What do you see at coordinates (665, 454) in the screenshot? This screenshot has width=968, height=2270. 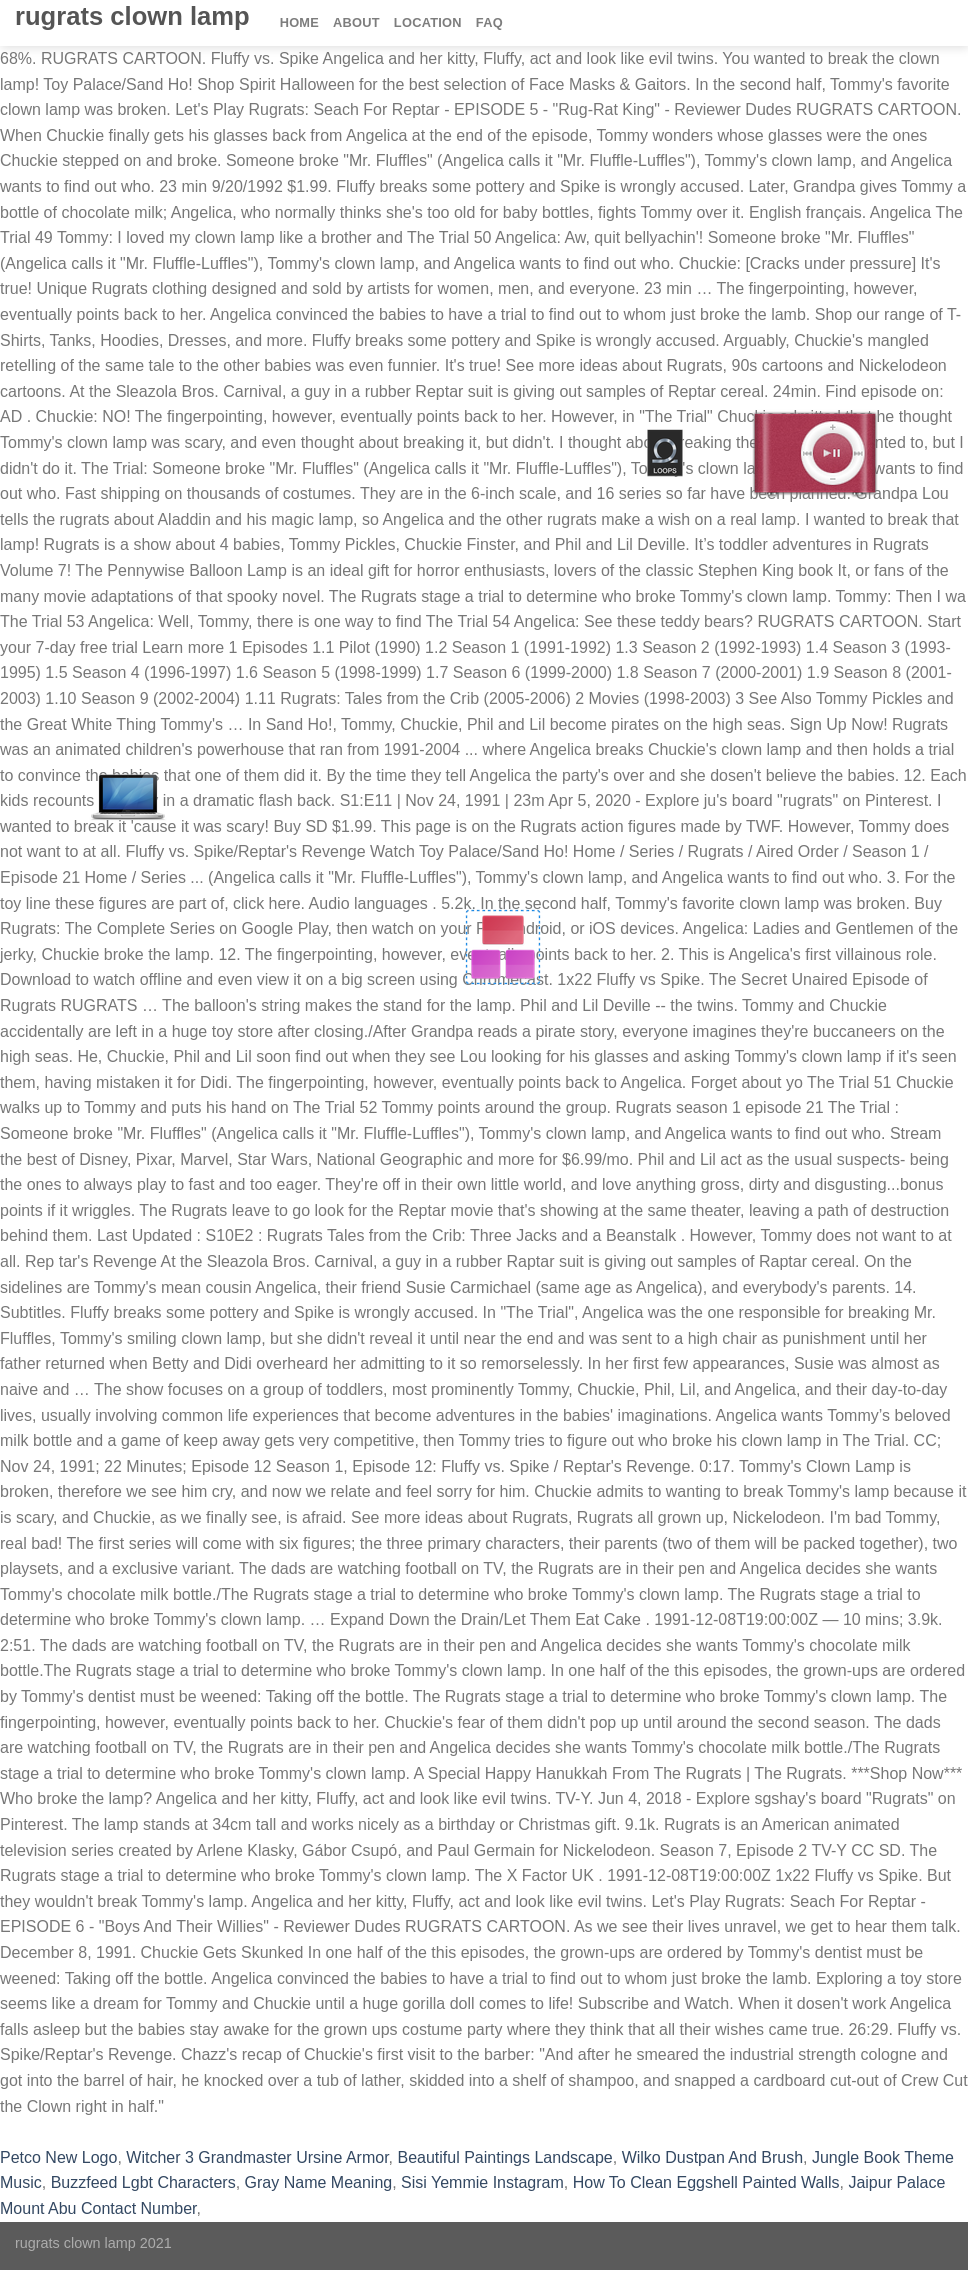 I see `manage Apple Loops storage in GarageBand` at bounding box center [665, 454].